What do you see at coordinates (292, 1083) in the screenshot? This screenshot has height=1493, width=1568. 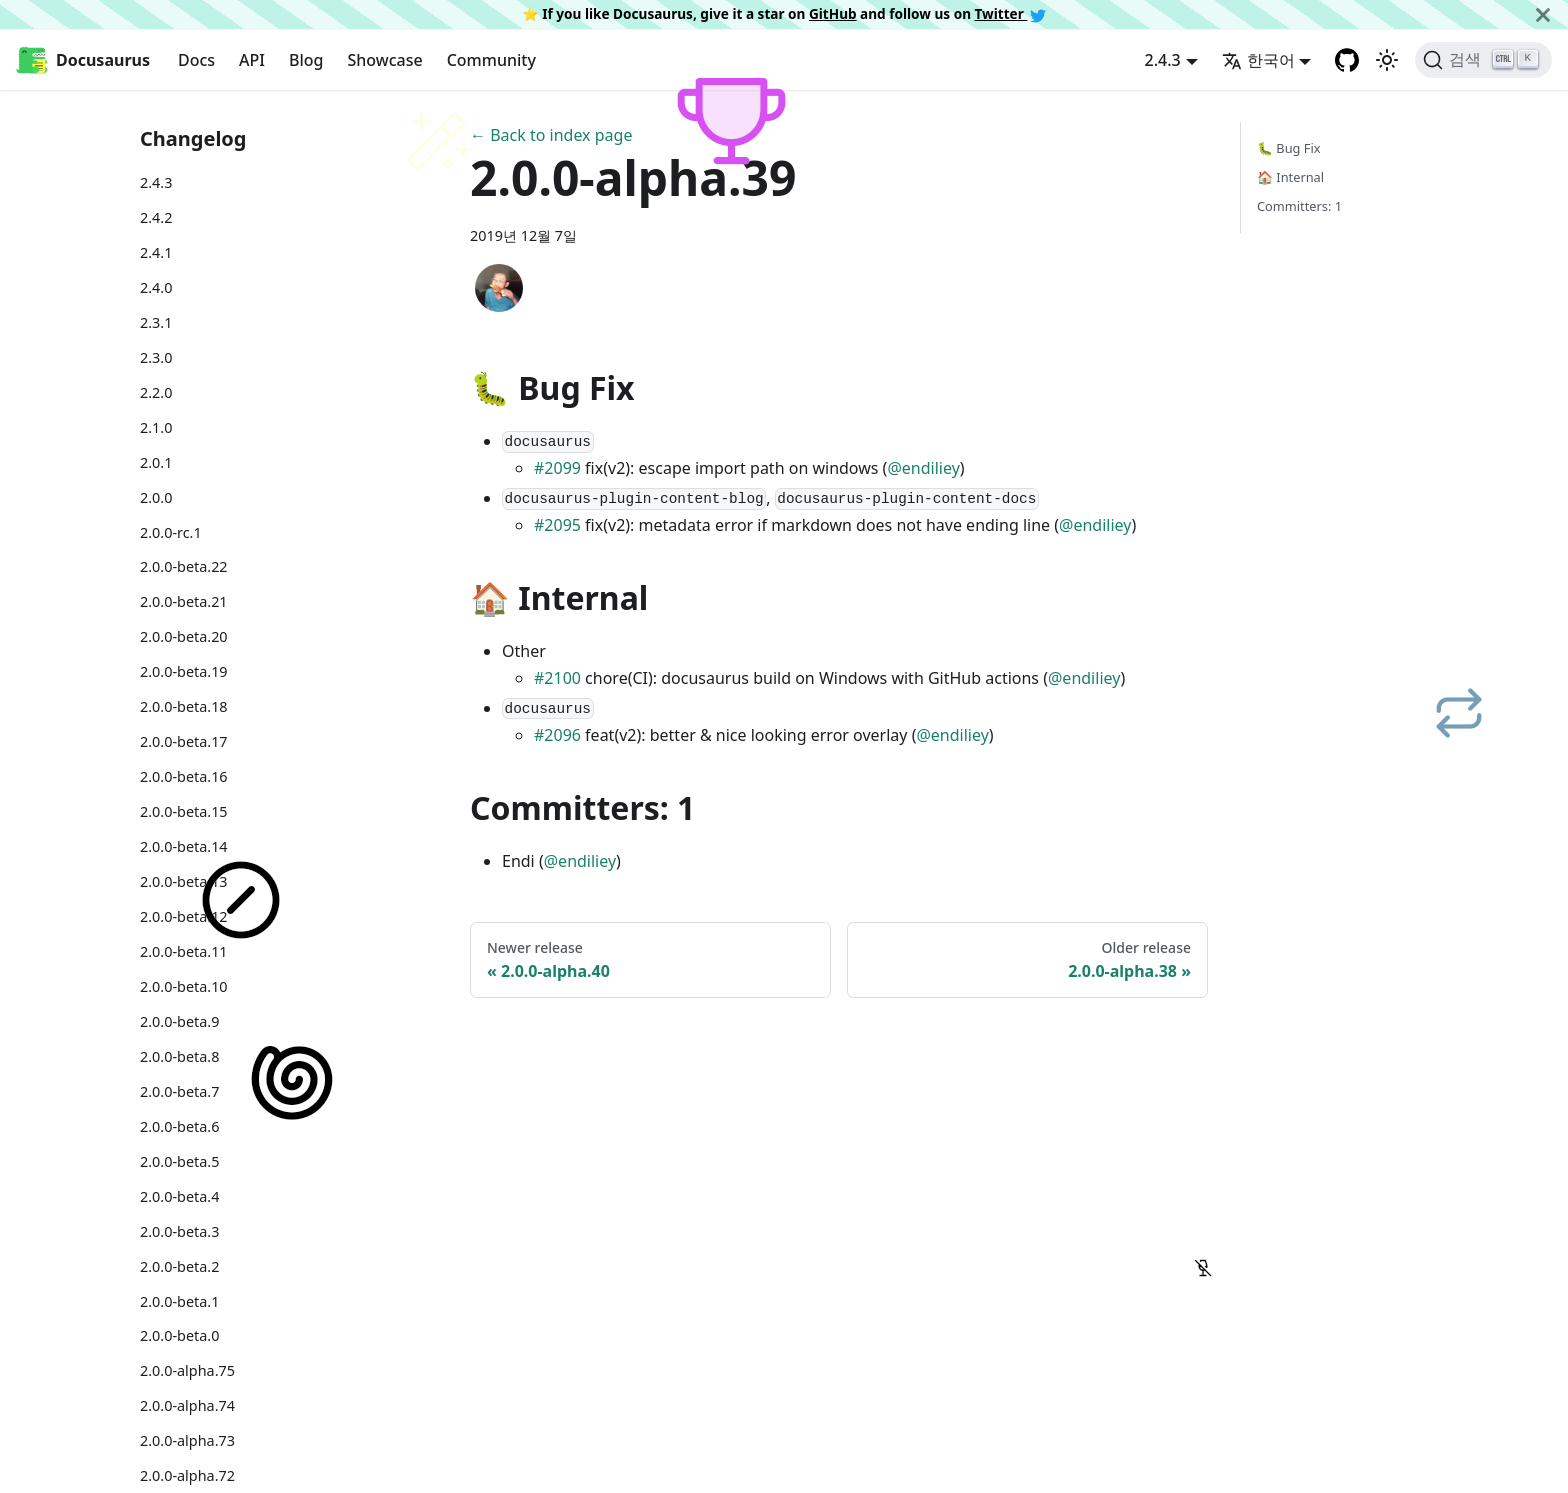 I see `access terminal or command line interface` at bounding box center [292, 1083].